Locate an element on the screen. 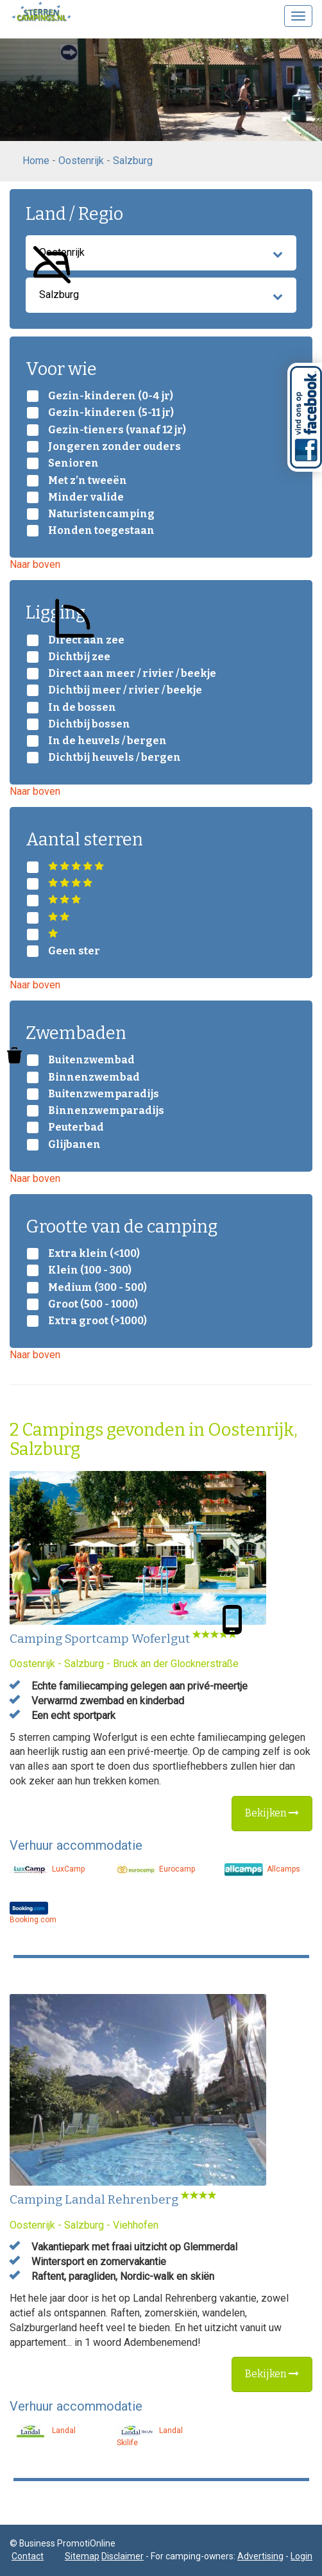 The height and width of the screenshot is (2576, 322). access phone or calling features is located at coordinates (232, 1620).